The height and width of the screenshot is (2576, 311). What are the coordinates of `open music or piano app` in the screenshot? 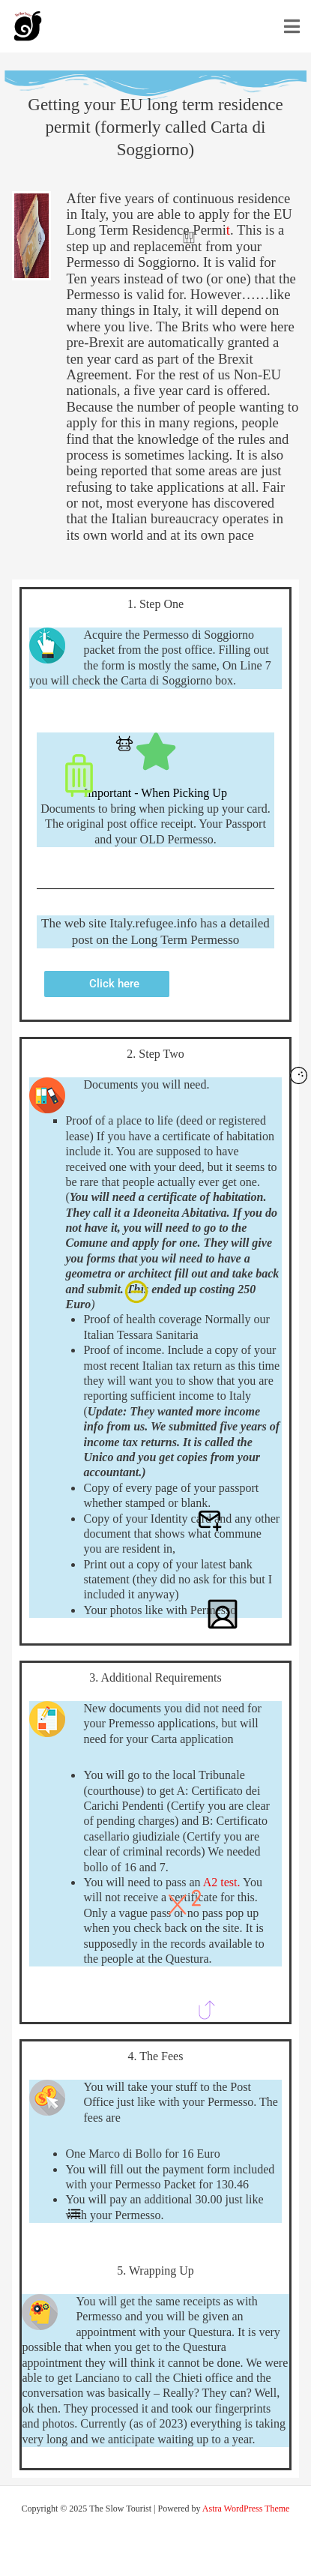 It's located at (189, 238).